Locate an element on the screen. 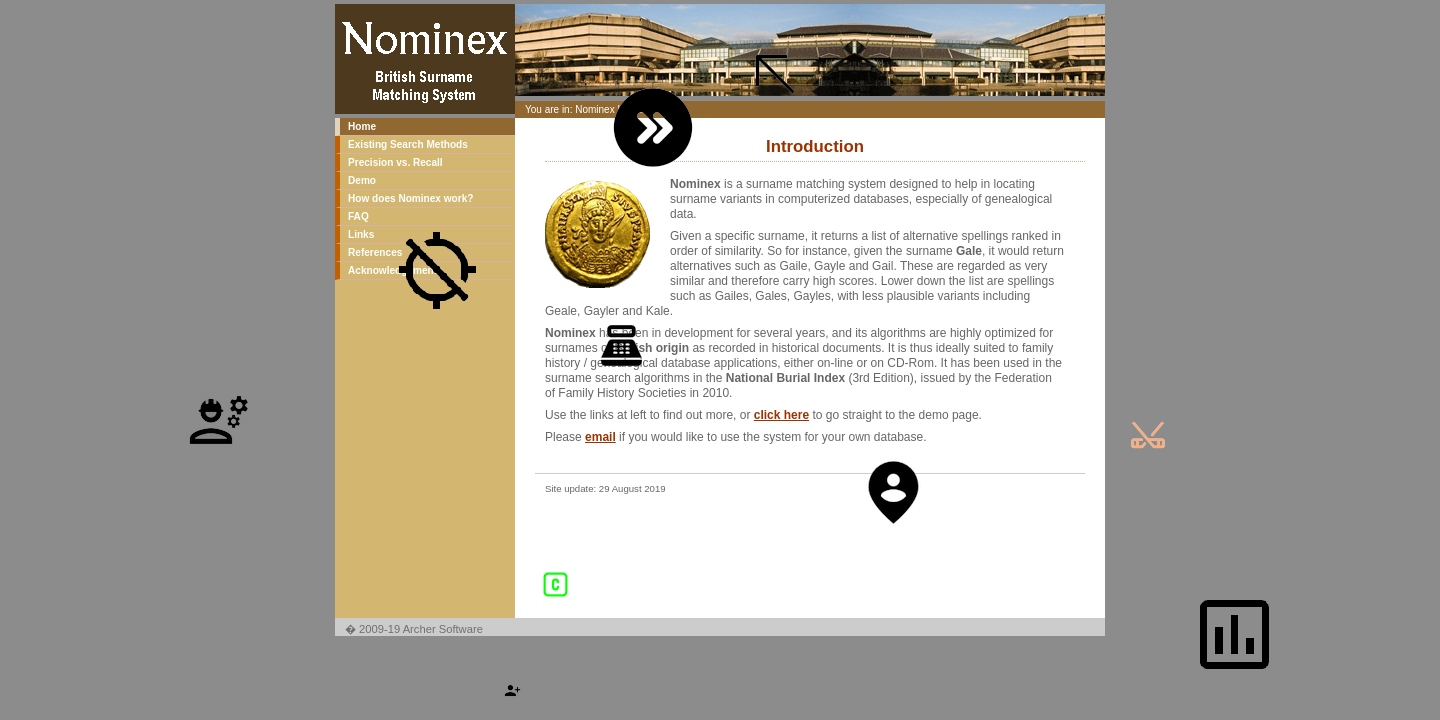  access engineering or technical settings is located at coordinates (219, 420).